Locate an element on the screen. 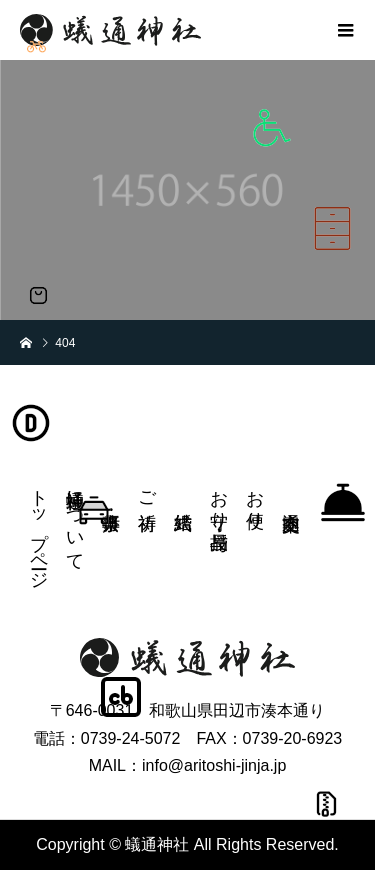  open huawei appgallery store is located at coordinates (38, 295).